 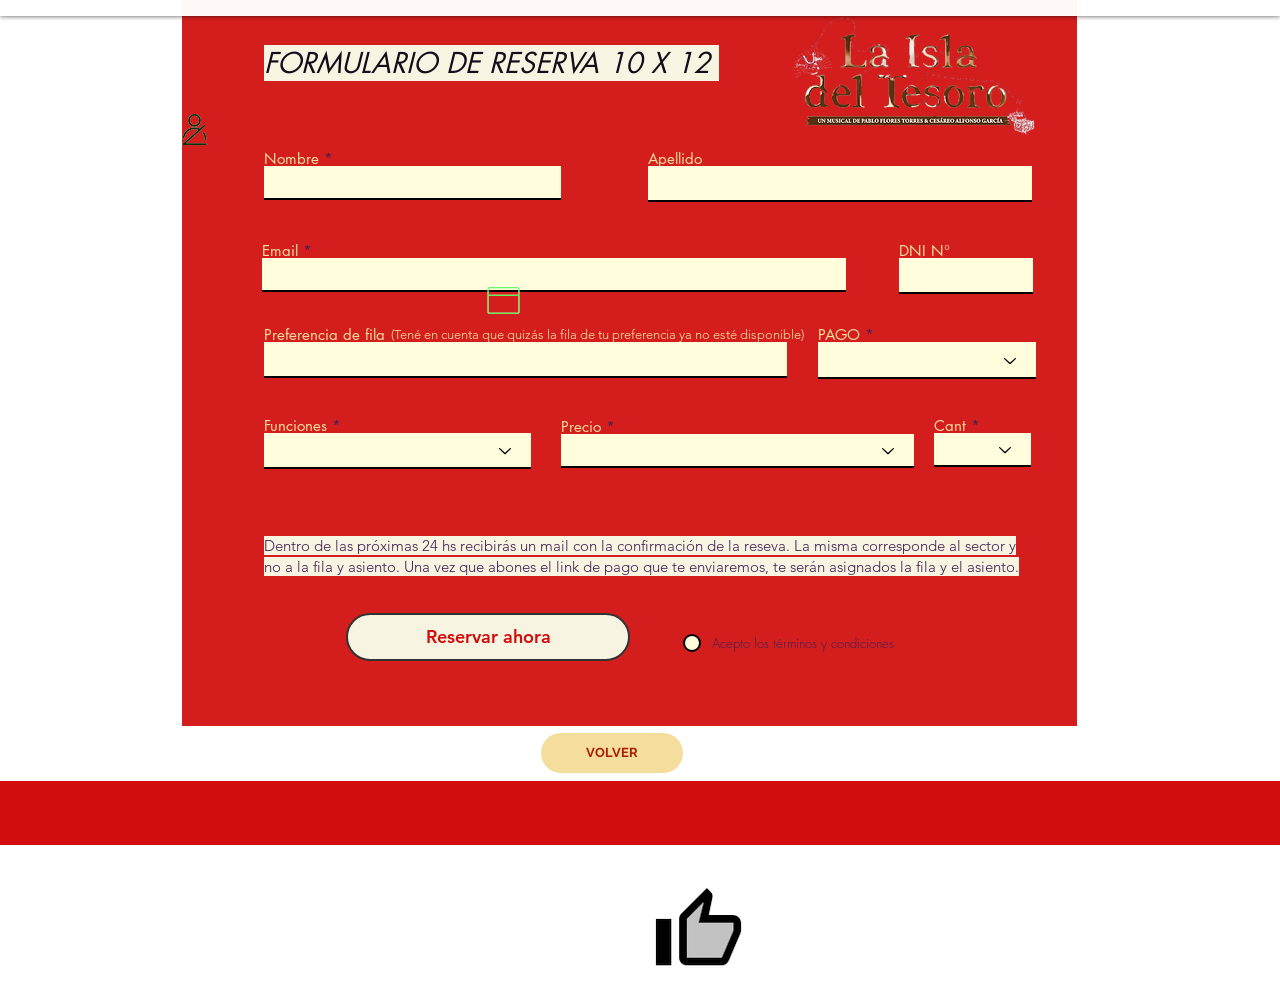 I want to click on open web browser, so click(x=503, y=300).